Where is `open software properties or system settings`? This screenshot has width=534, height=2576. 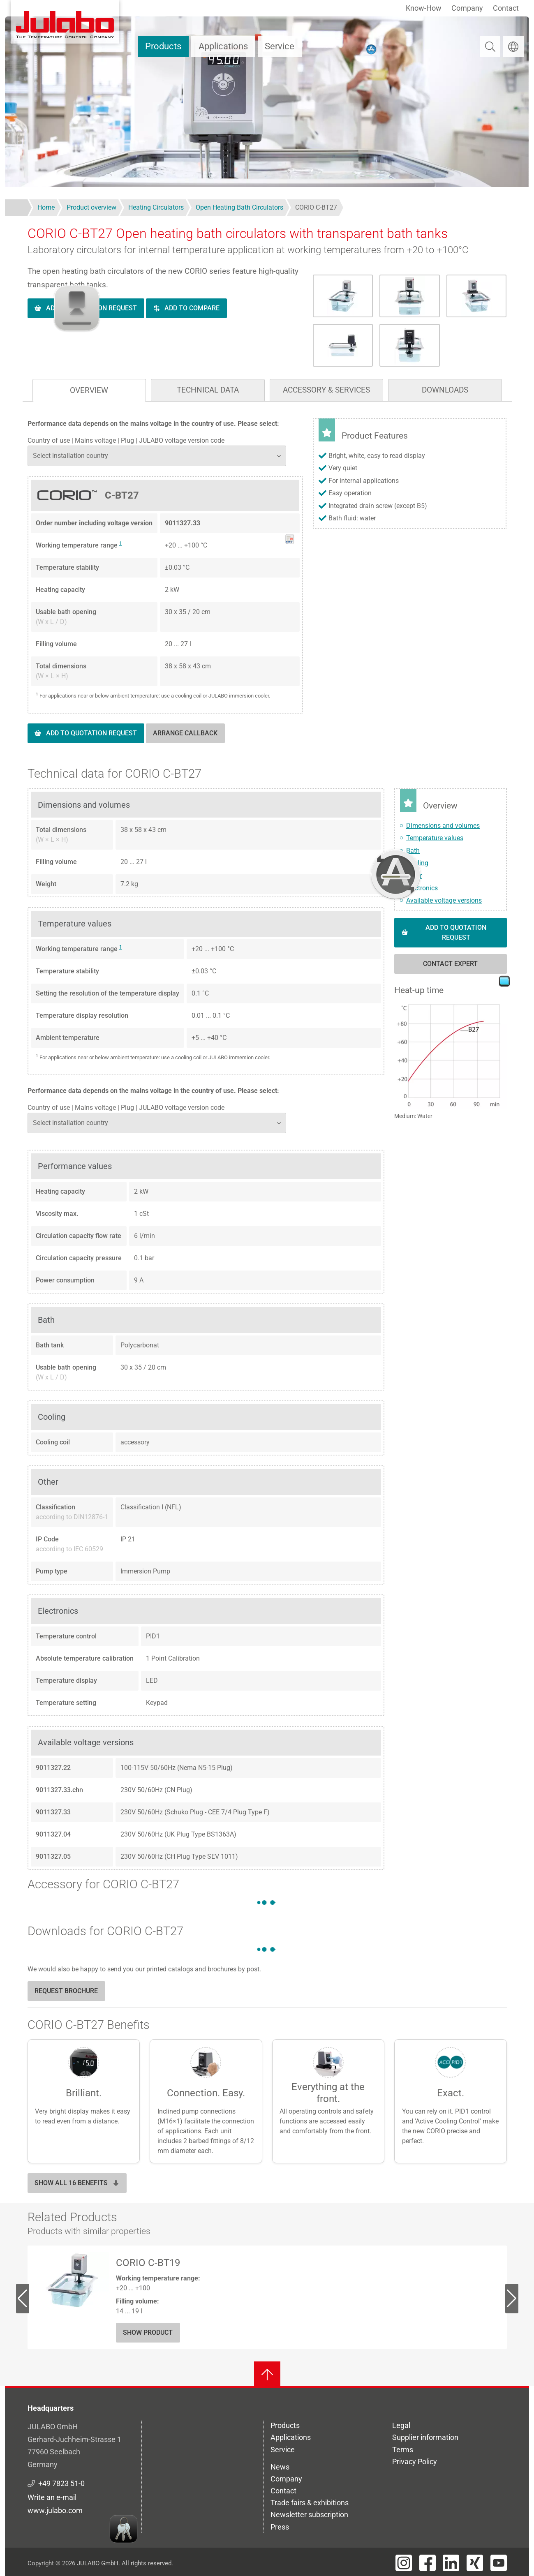
open software properties or system settings is located at coordinates (371, 49).